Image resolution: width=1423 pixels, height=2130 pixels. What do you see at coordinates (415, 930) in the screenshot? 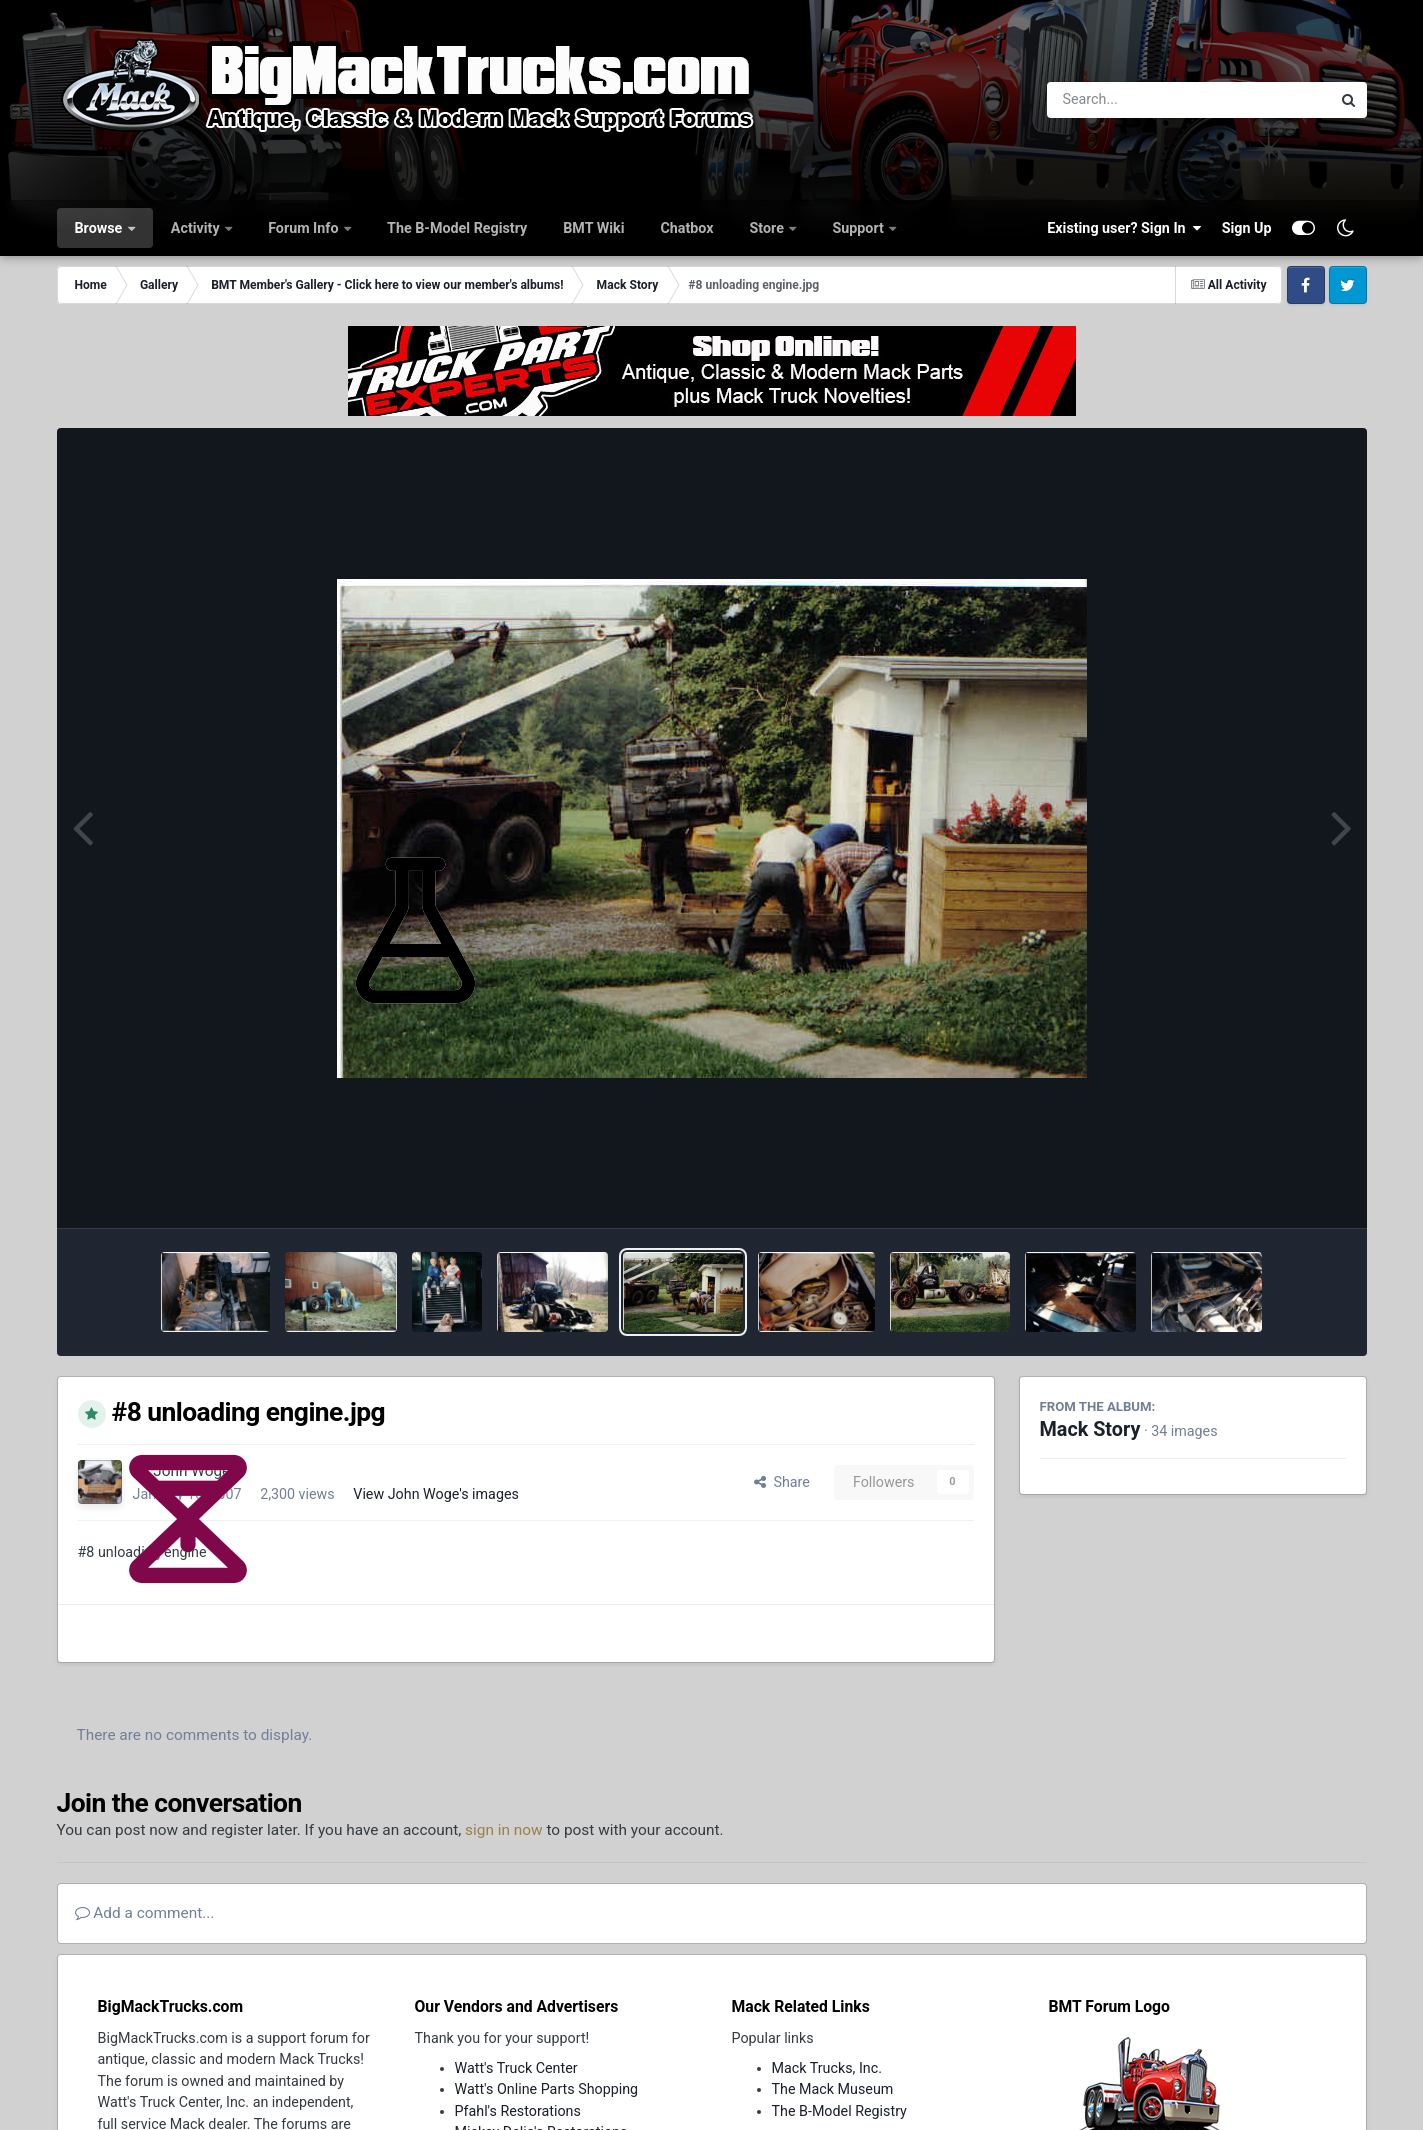
I see `access science or laboratory features` at bounding box center [415, 930].